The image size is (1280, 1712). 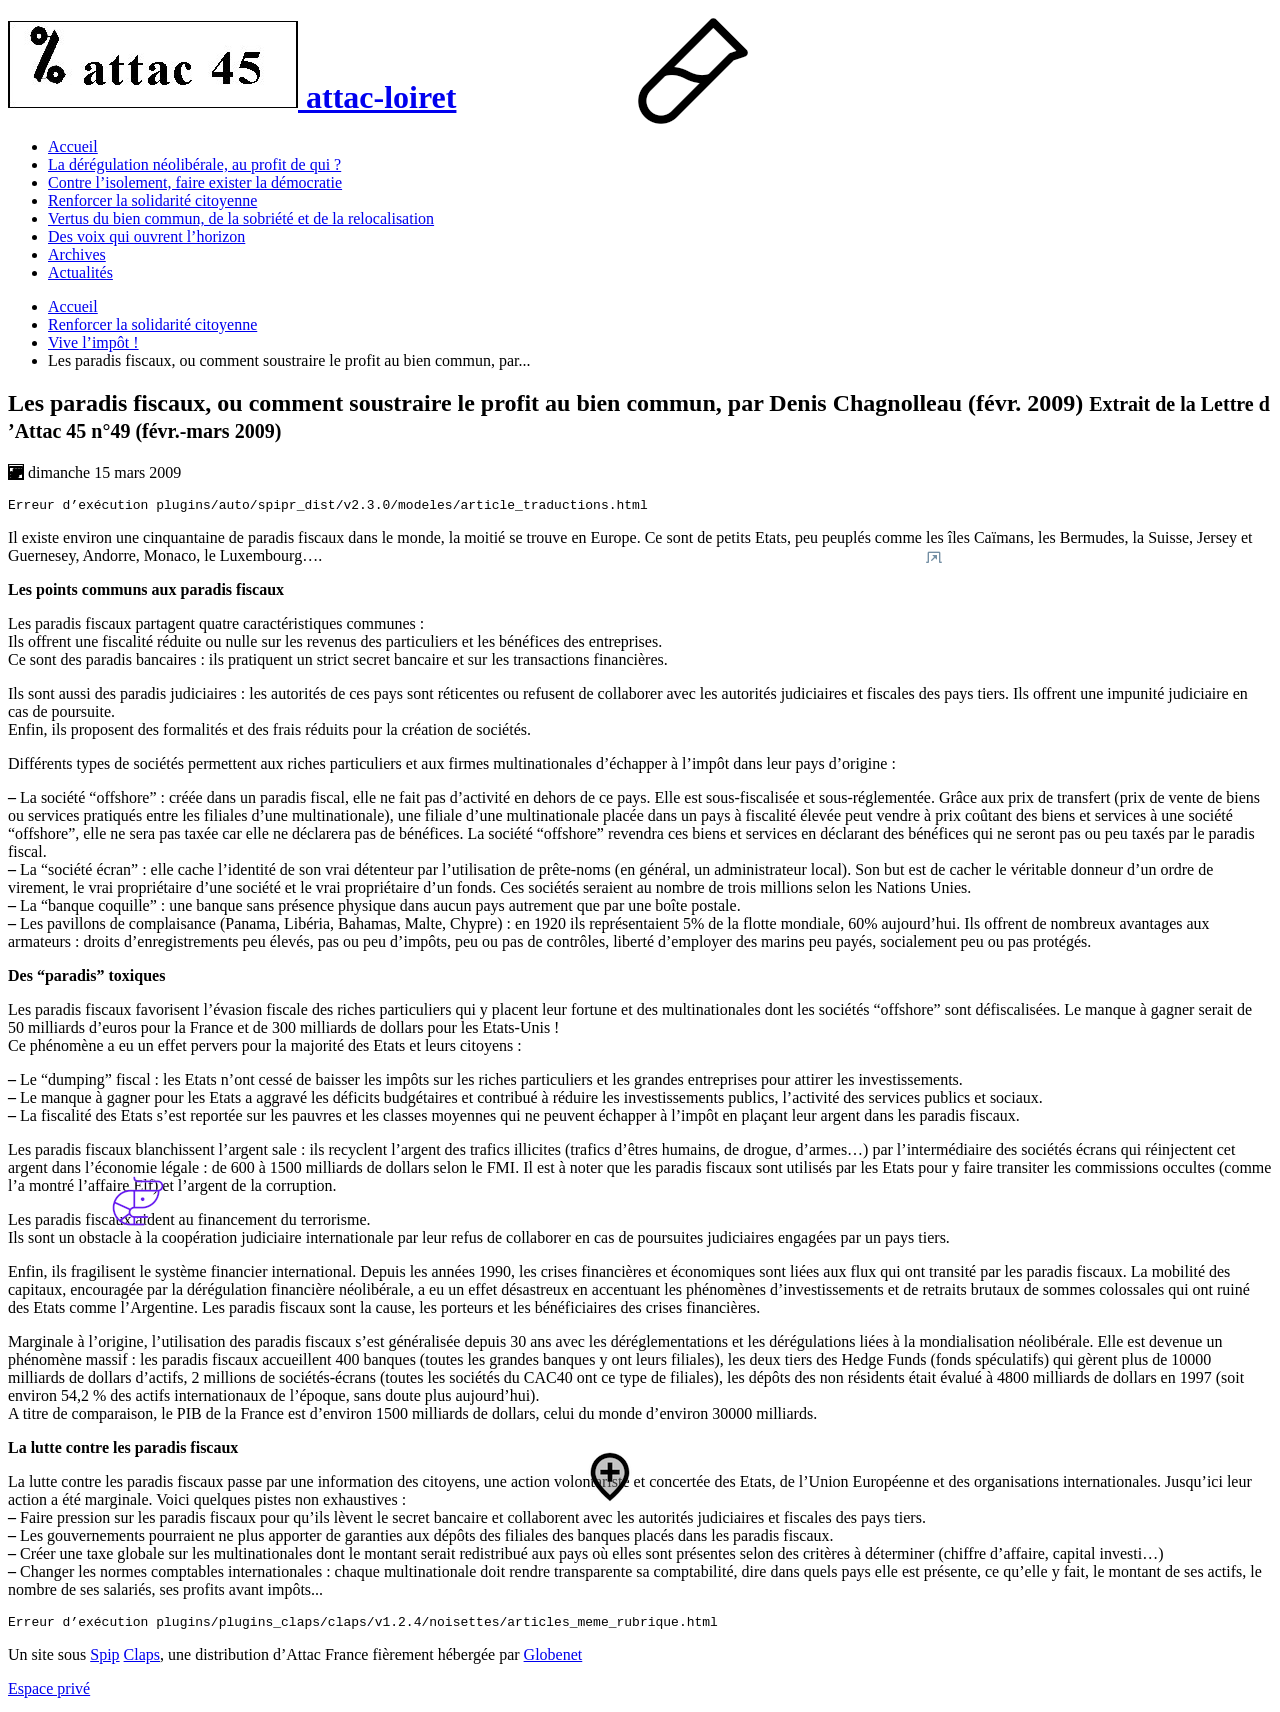 I want to click on access lab or experimental features, so click(x=691, y=71).